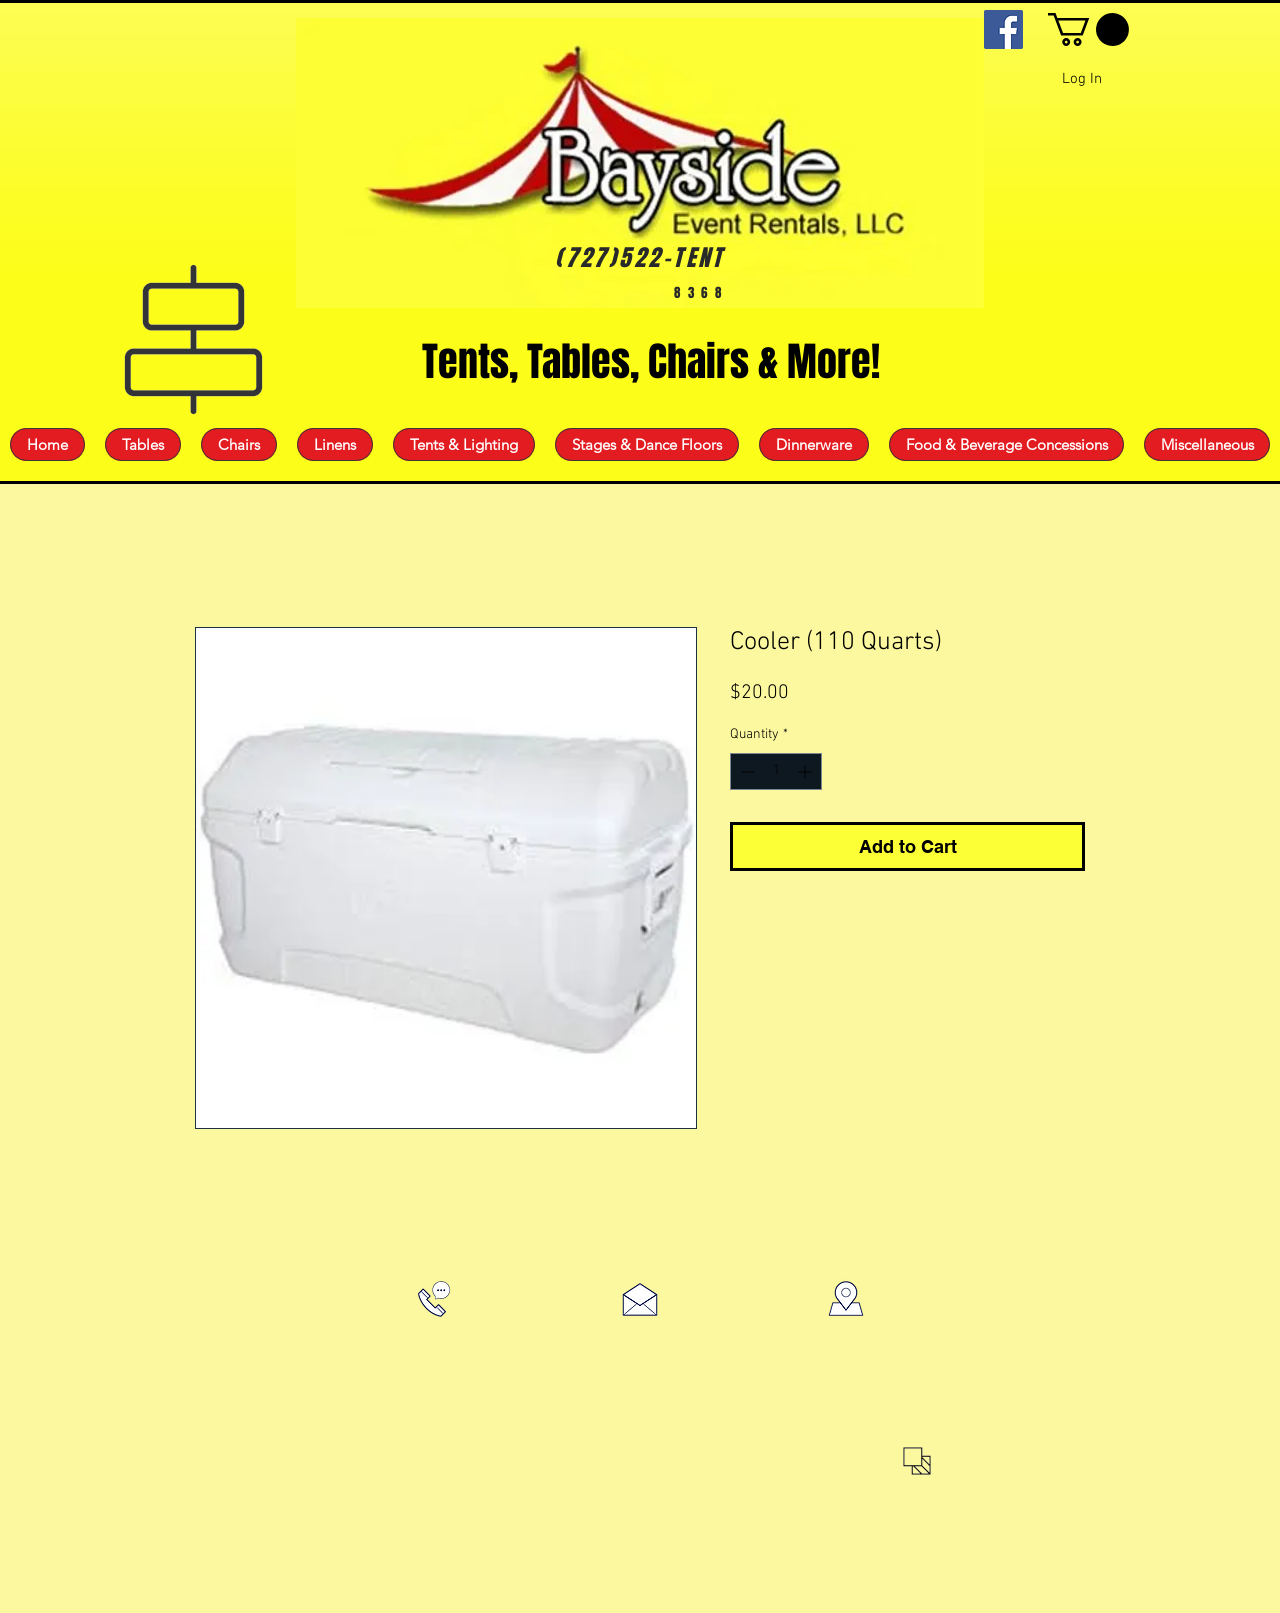 The height and width of the screenshot is (1613, 1280). What do you see at coordinates (917, 1461) in the screenshot?
I see `remove or subtract a selected item` at bounding box center [917, 1461].